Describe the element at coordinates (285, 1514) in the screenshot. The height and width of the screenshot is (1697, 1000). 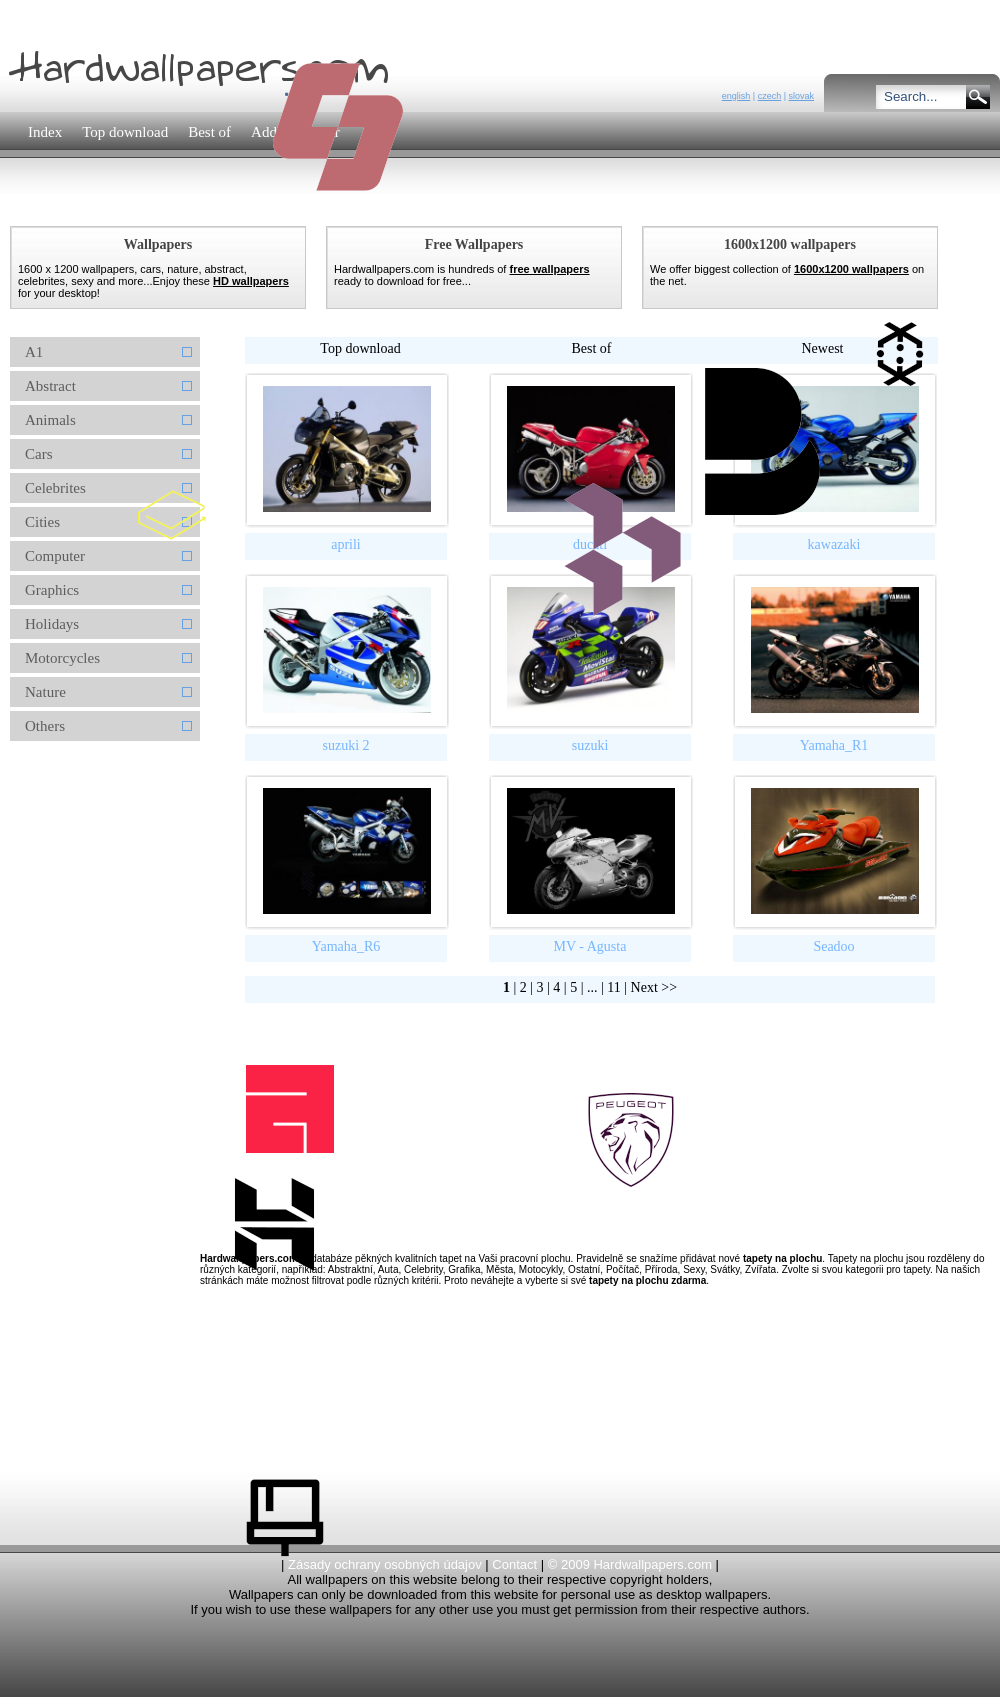
I see `access brush or painting tools` at that location.